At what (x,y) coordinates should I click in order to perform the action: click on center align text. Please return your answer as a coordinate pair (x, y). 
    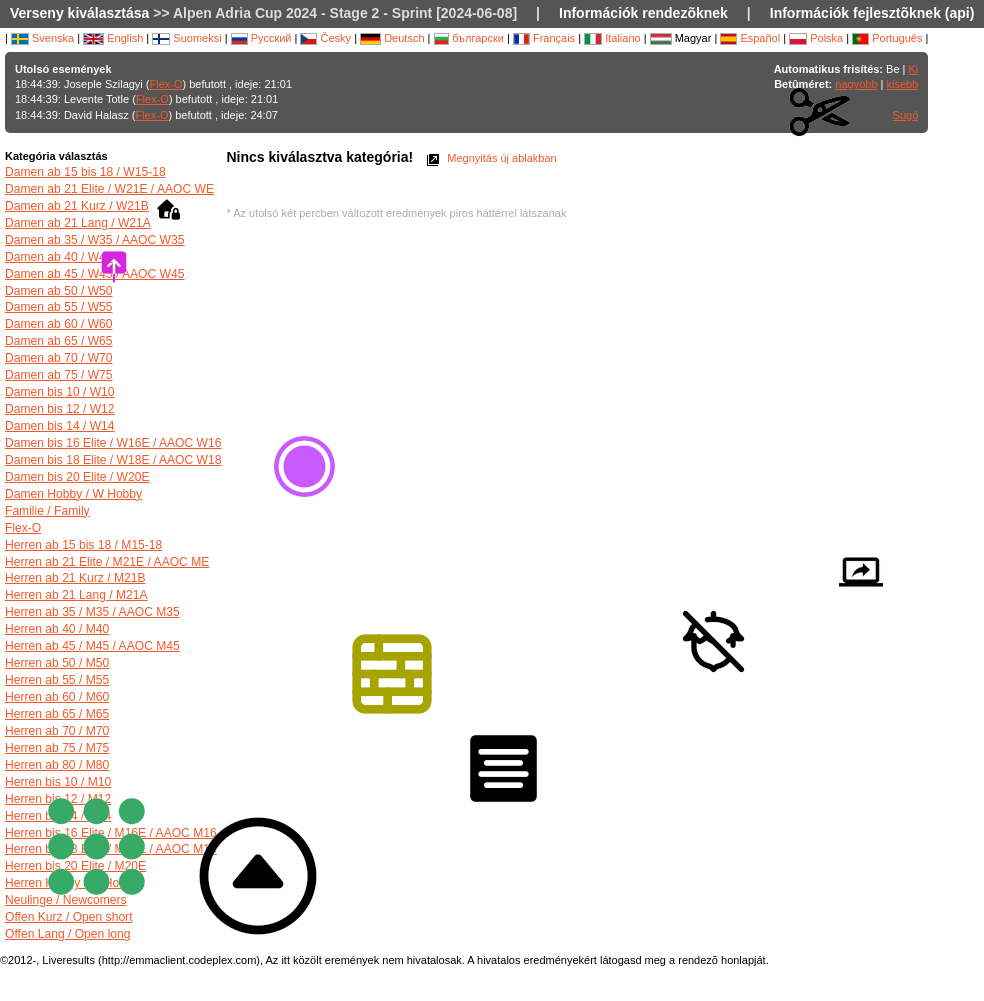
    Looking at the image, I should click on (503, 768).